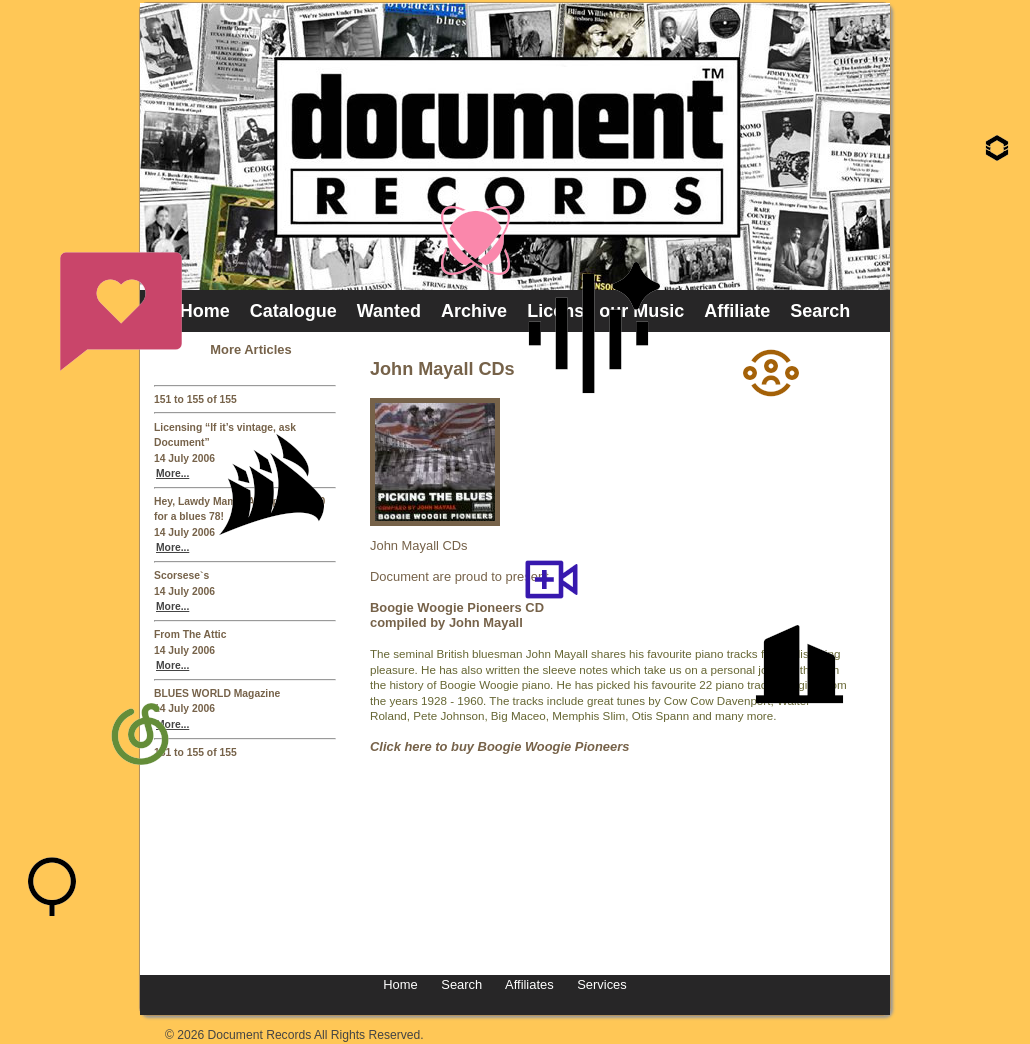 The width and height of the screenshot is (1030, 1044). I want to click on navigate to fugacloud services, so click(997, 148).